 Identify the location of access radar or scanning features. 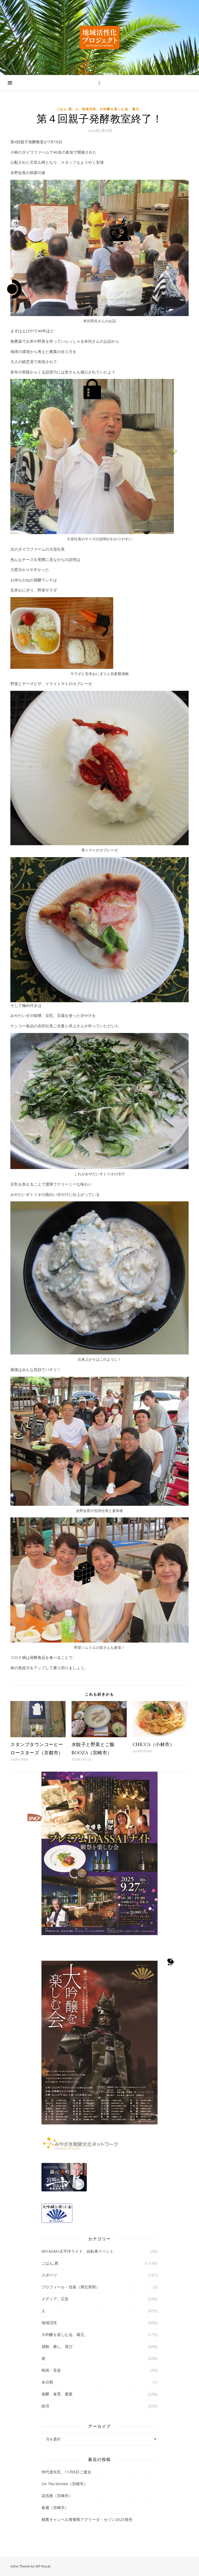
(170, 1962).